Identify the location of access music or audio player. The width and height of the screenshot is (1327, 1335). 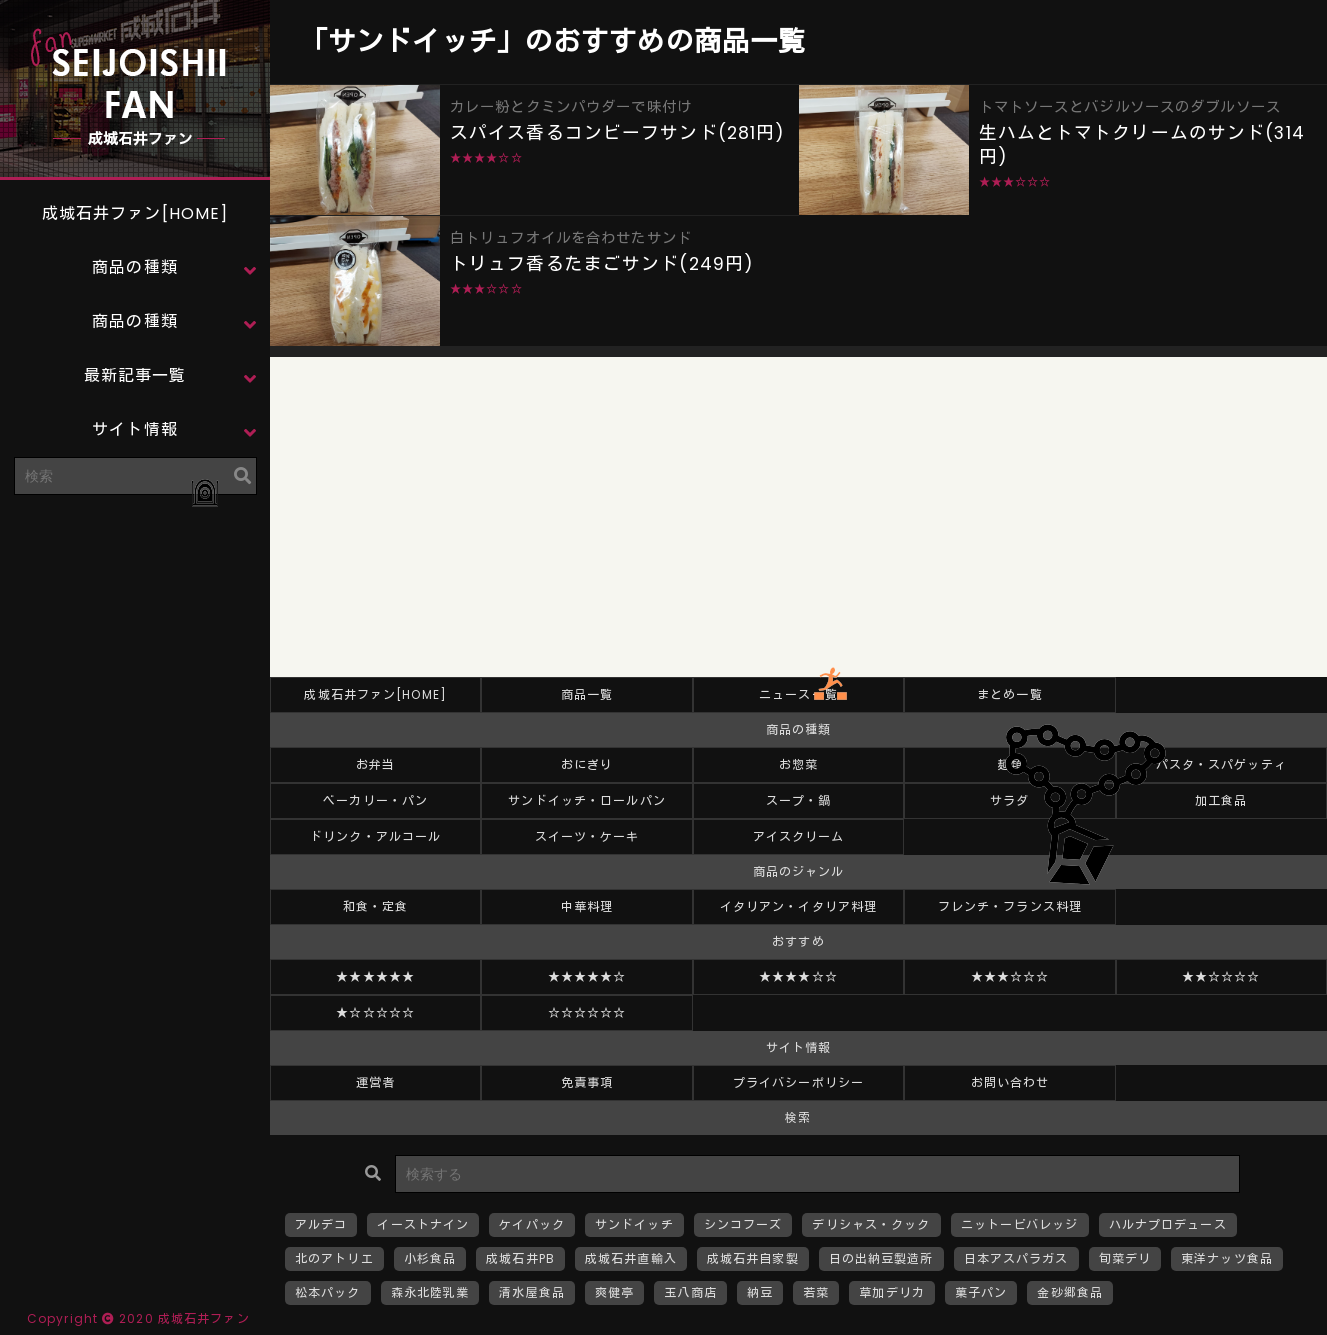
(205, 493).